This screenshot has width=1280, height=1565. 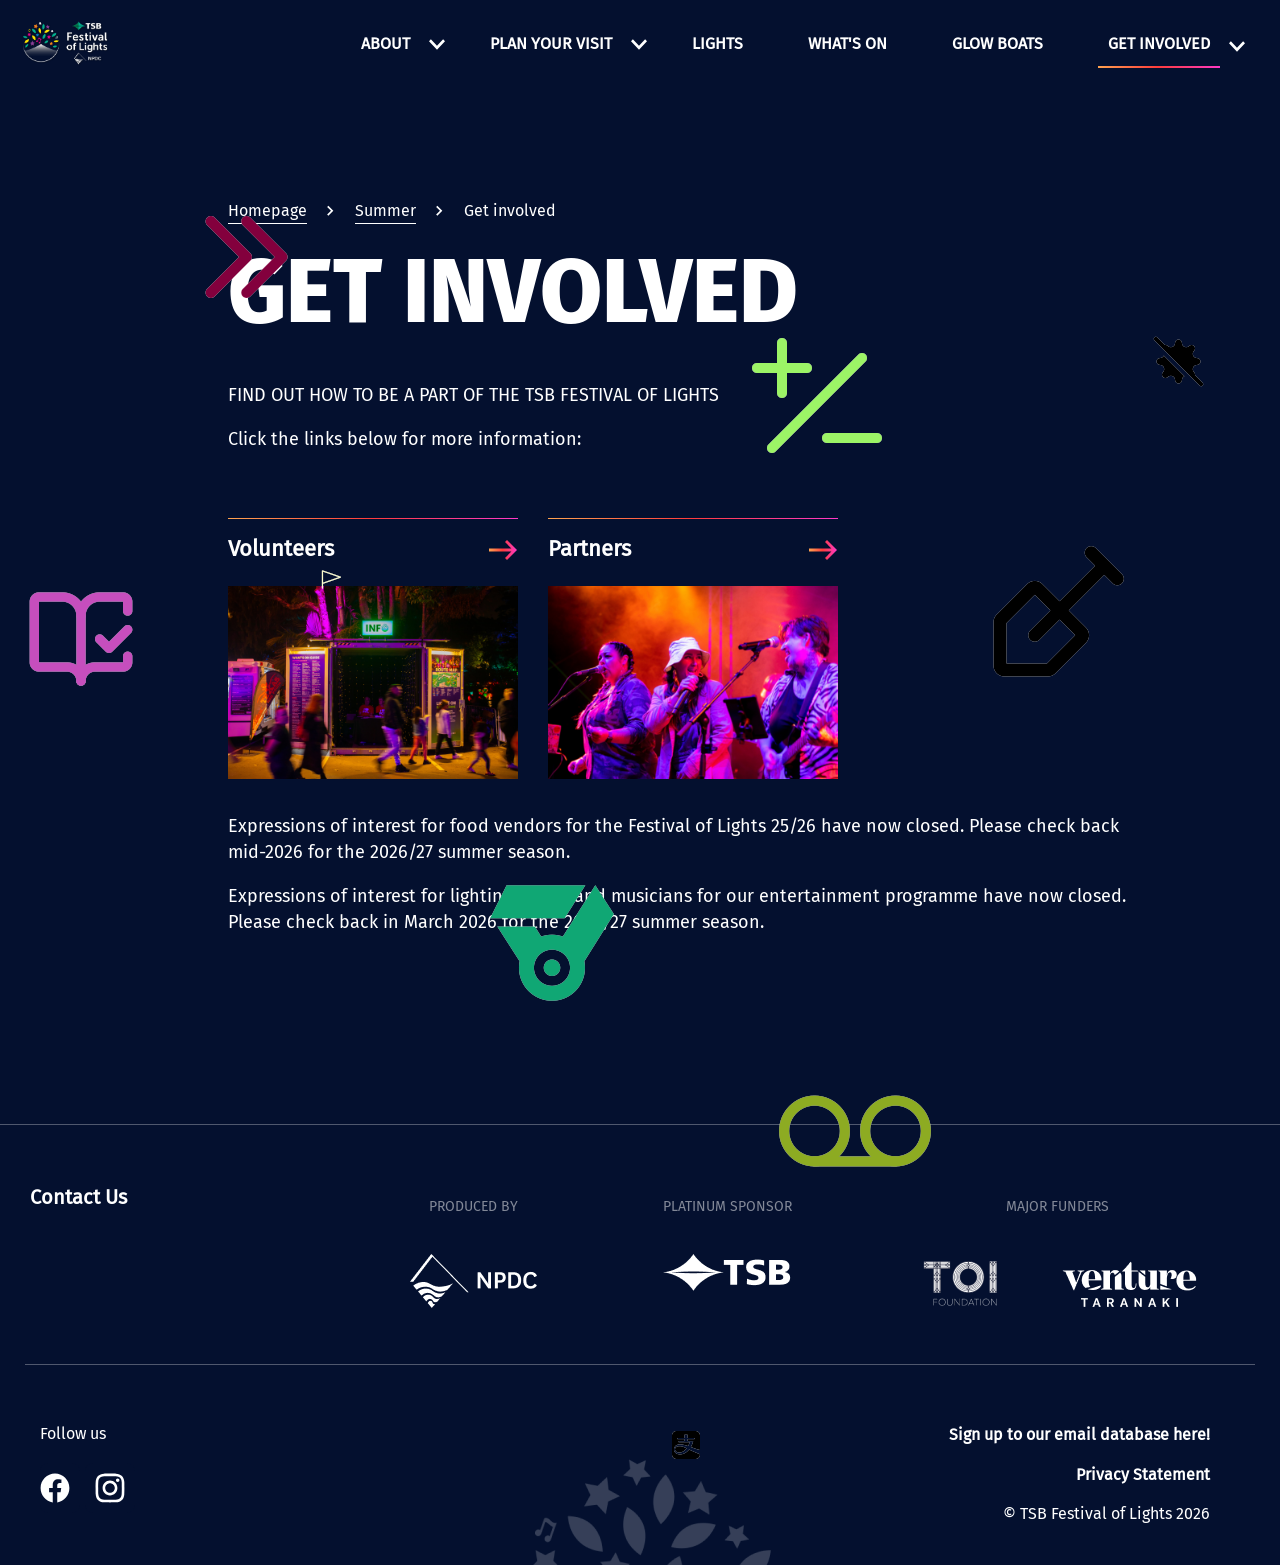 What do you see at coordinates (81, 639) in the screenshot?
I see `mark a book or reading item as completed` at bounding box center [81, 639].